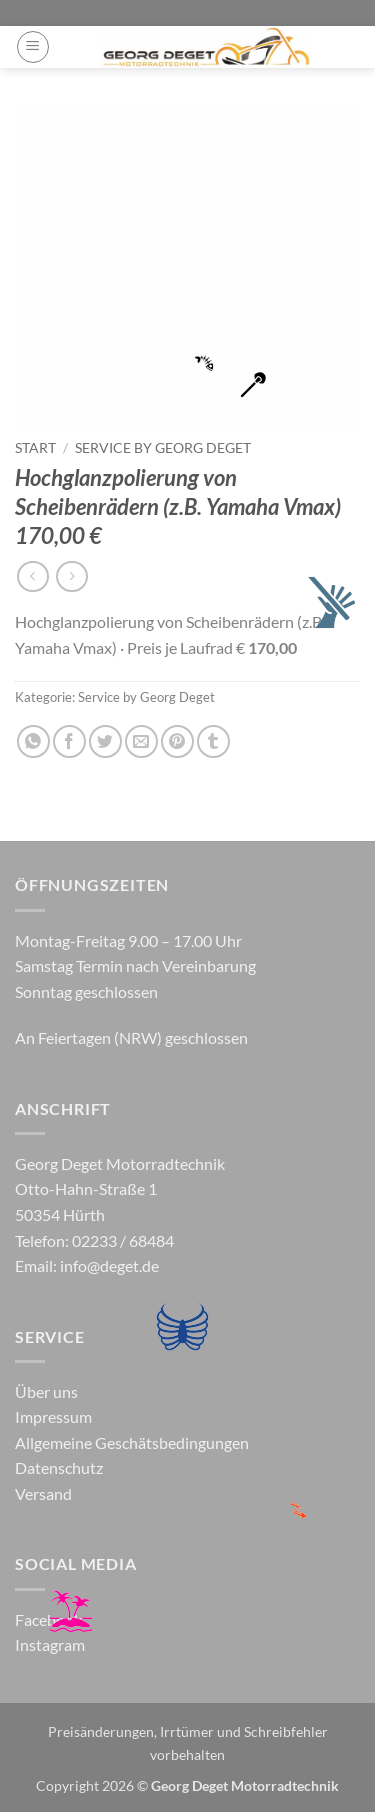  What do you see at coordinates (204, 363) in the screenshot?
I see `indicates an empty or depleted resource` at bounding box center [204, 363].